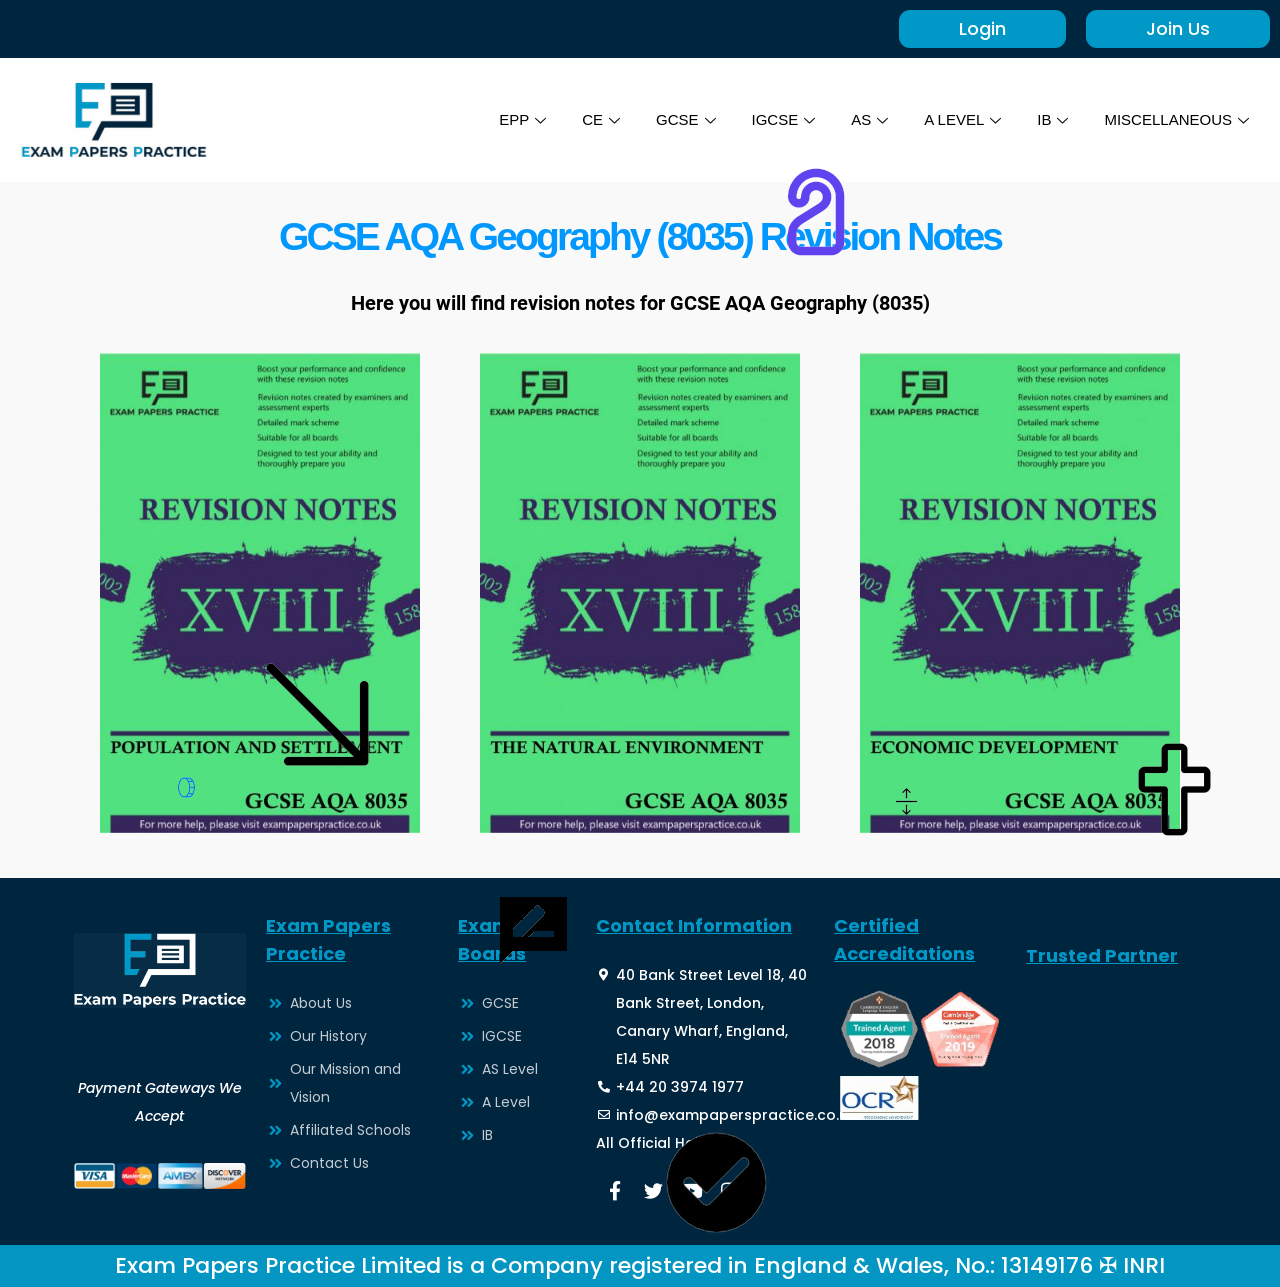 The width and height of the screenshot is (1280, 1287). I want to click on expand content vertically, so click(906, 801).